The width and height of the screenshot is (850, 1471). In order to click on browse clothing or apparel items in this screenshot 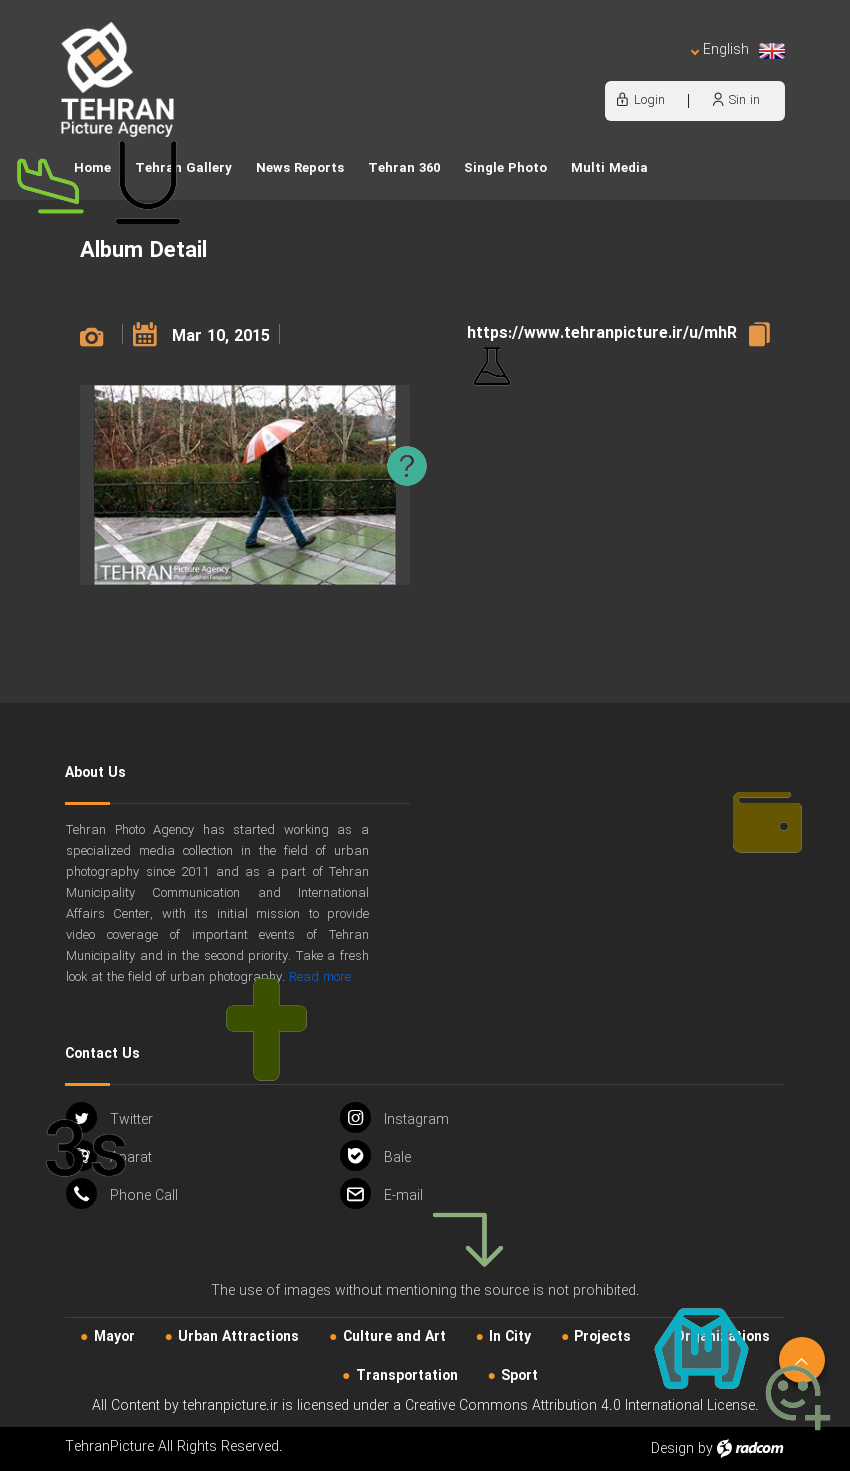, I will do `click(701, 1348)`.